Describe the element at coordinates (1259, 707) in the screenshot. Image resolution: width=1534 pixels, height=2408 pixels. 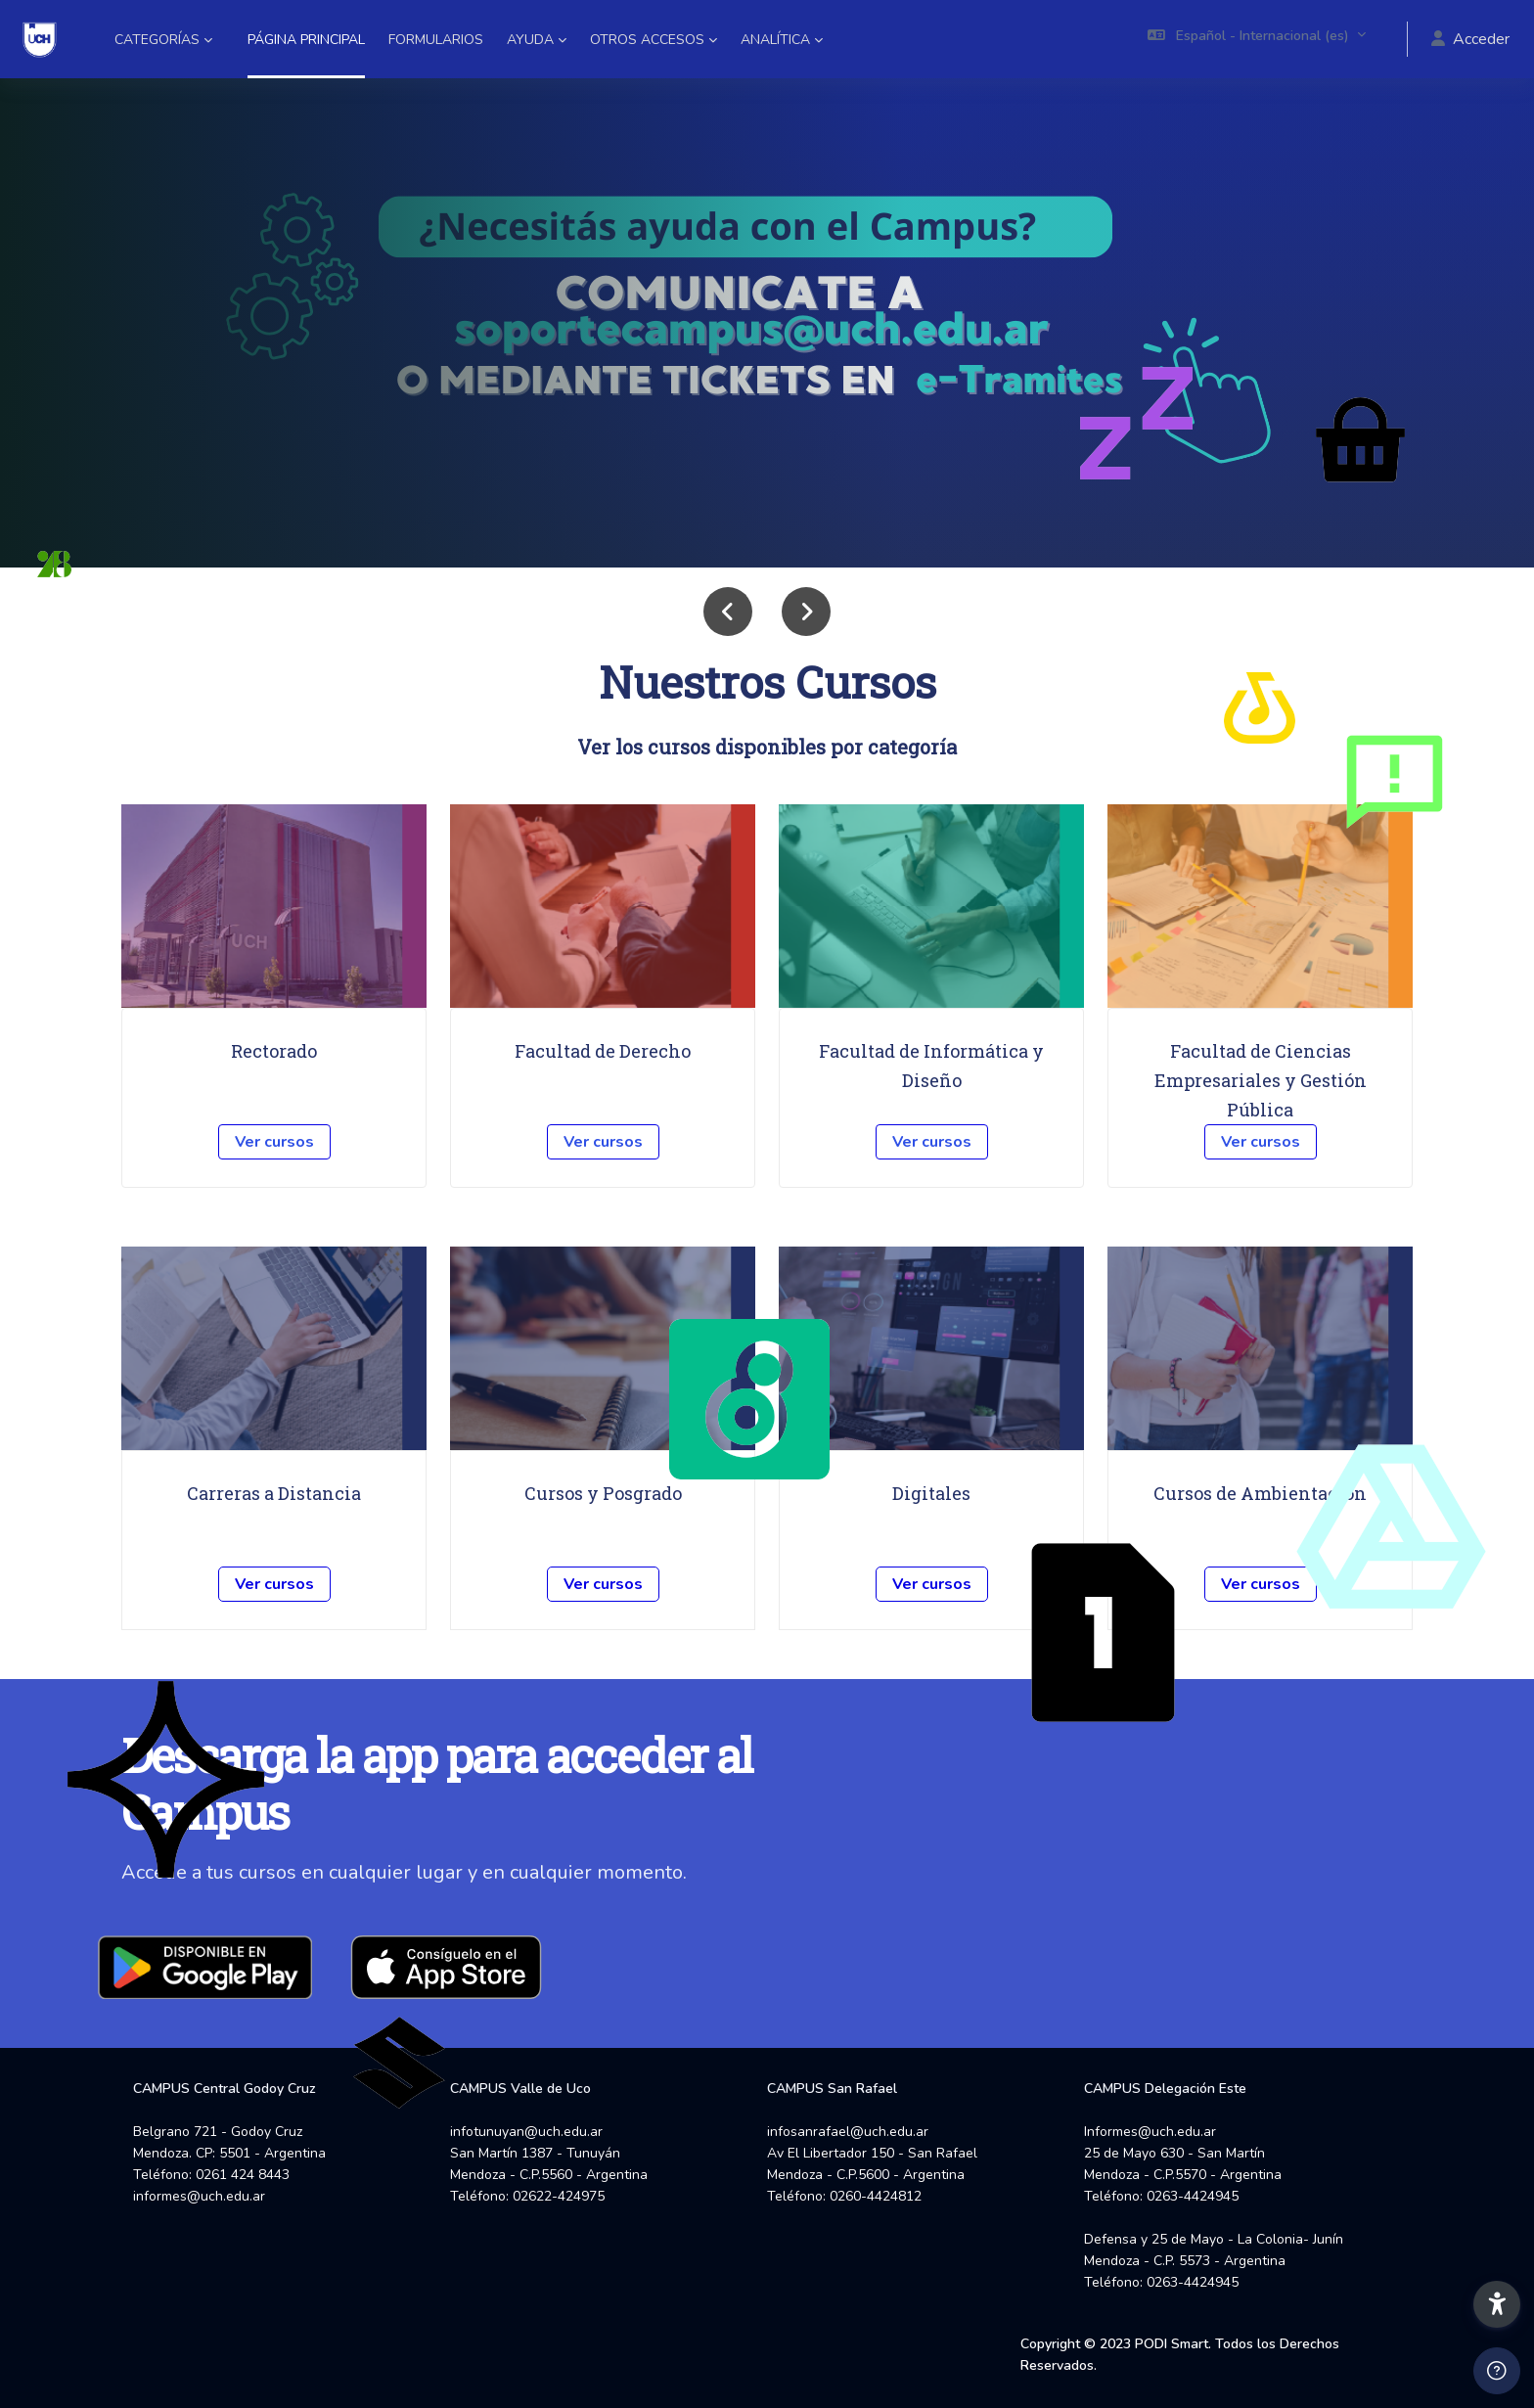
I see `open the BandLab music creation app` at that location.